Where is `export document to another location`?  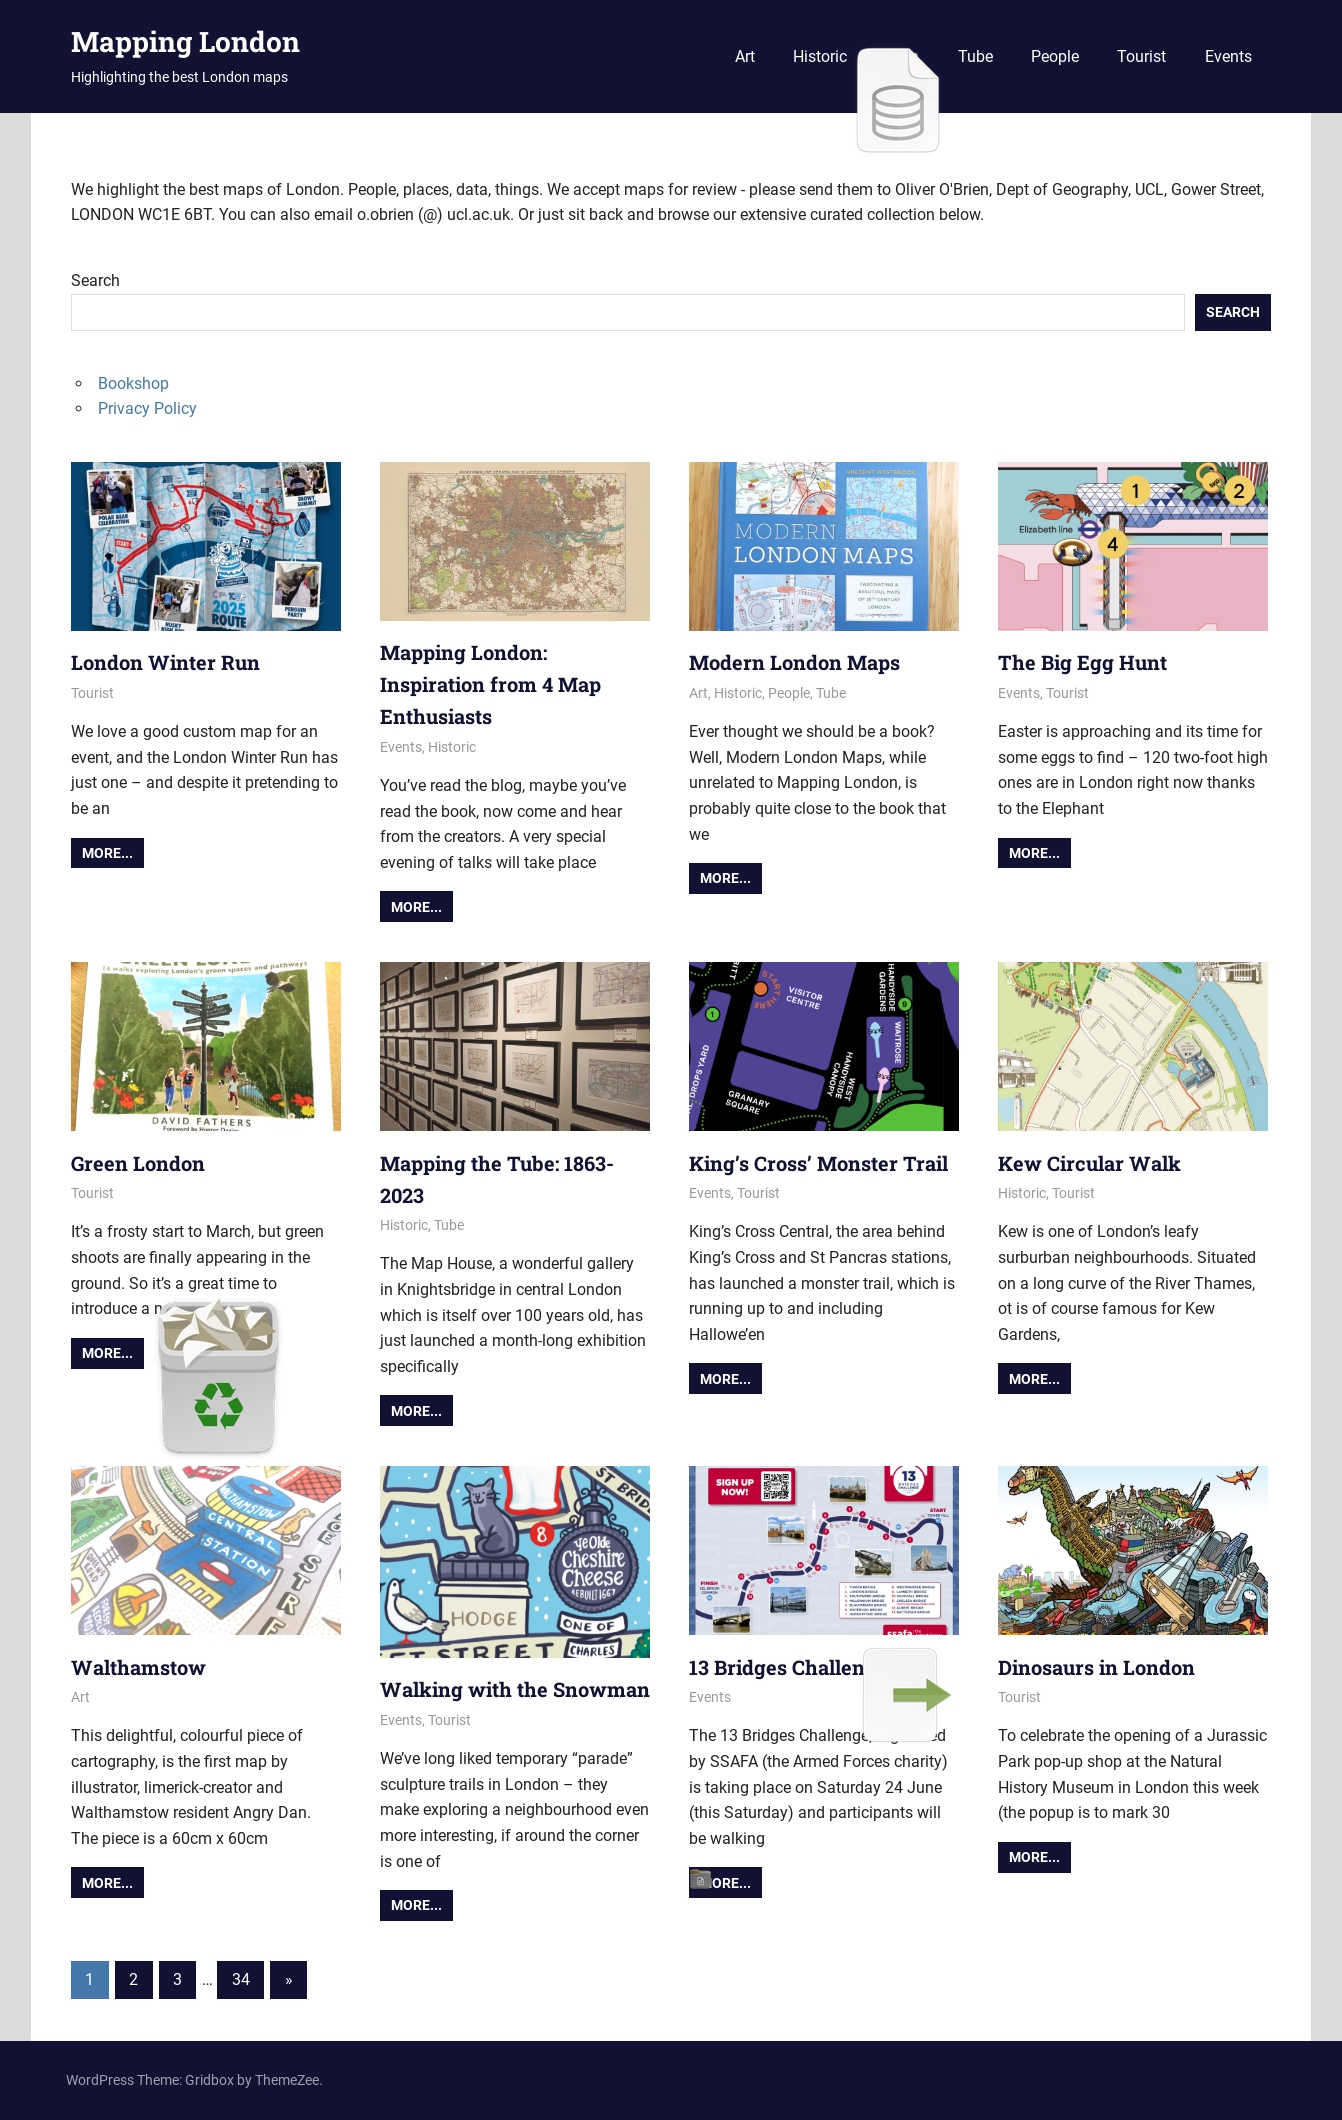
export document to another location is located at coordinates (900, 1695).